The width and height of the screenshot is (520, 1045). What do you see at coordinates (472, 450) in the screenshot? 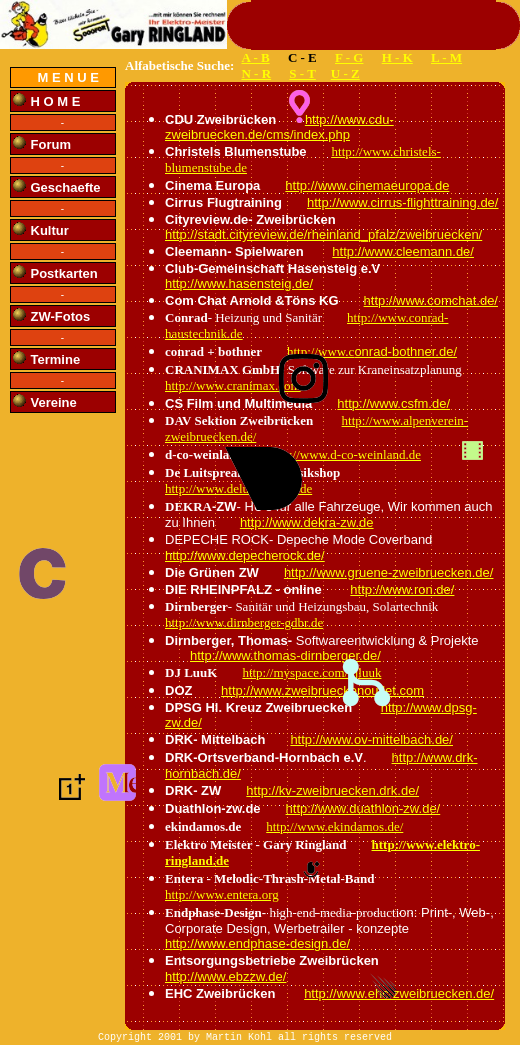
I see `access video or film content` at bounding box center [472, 450].